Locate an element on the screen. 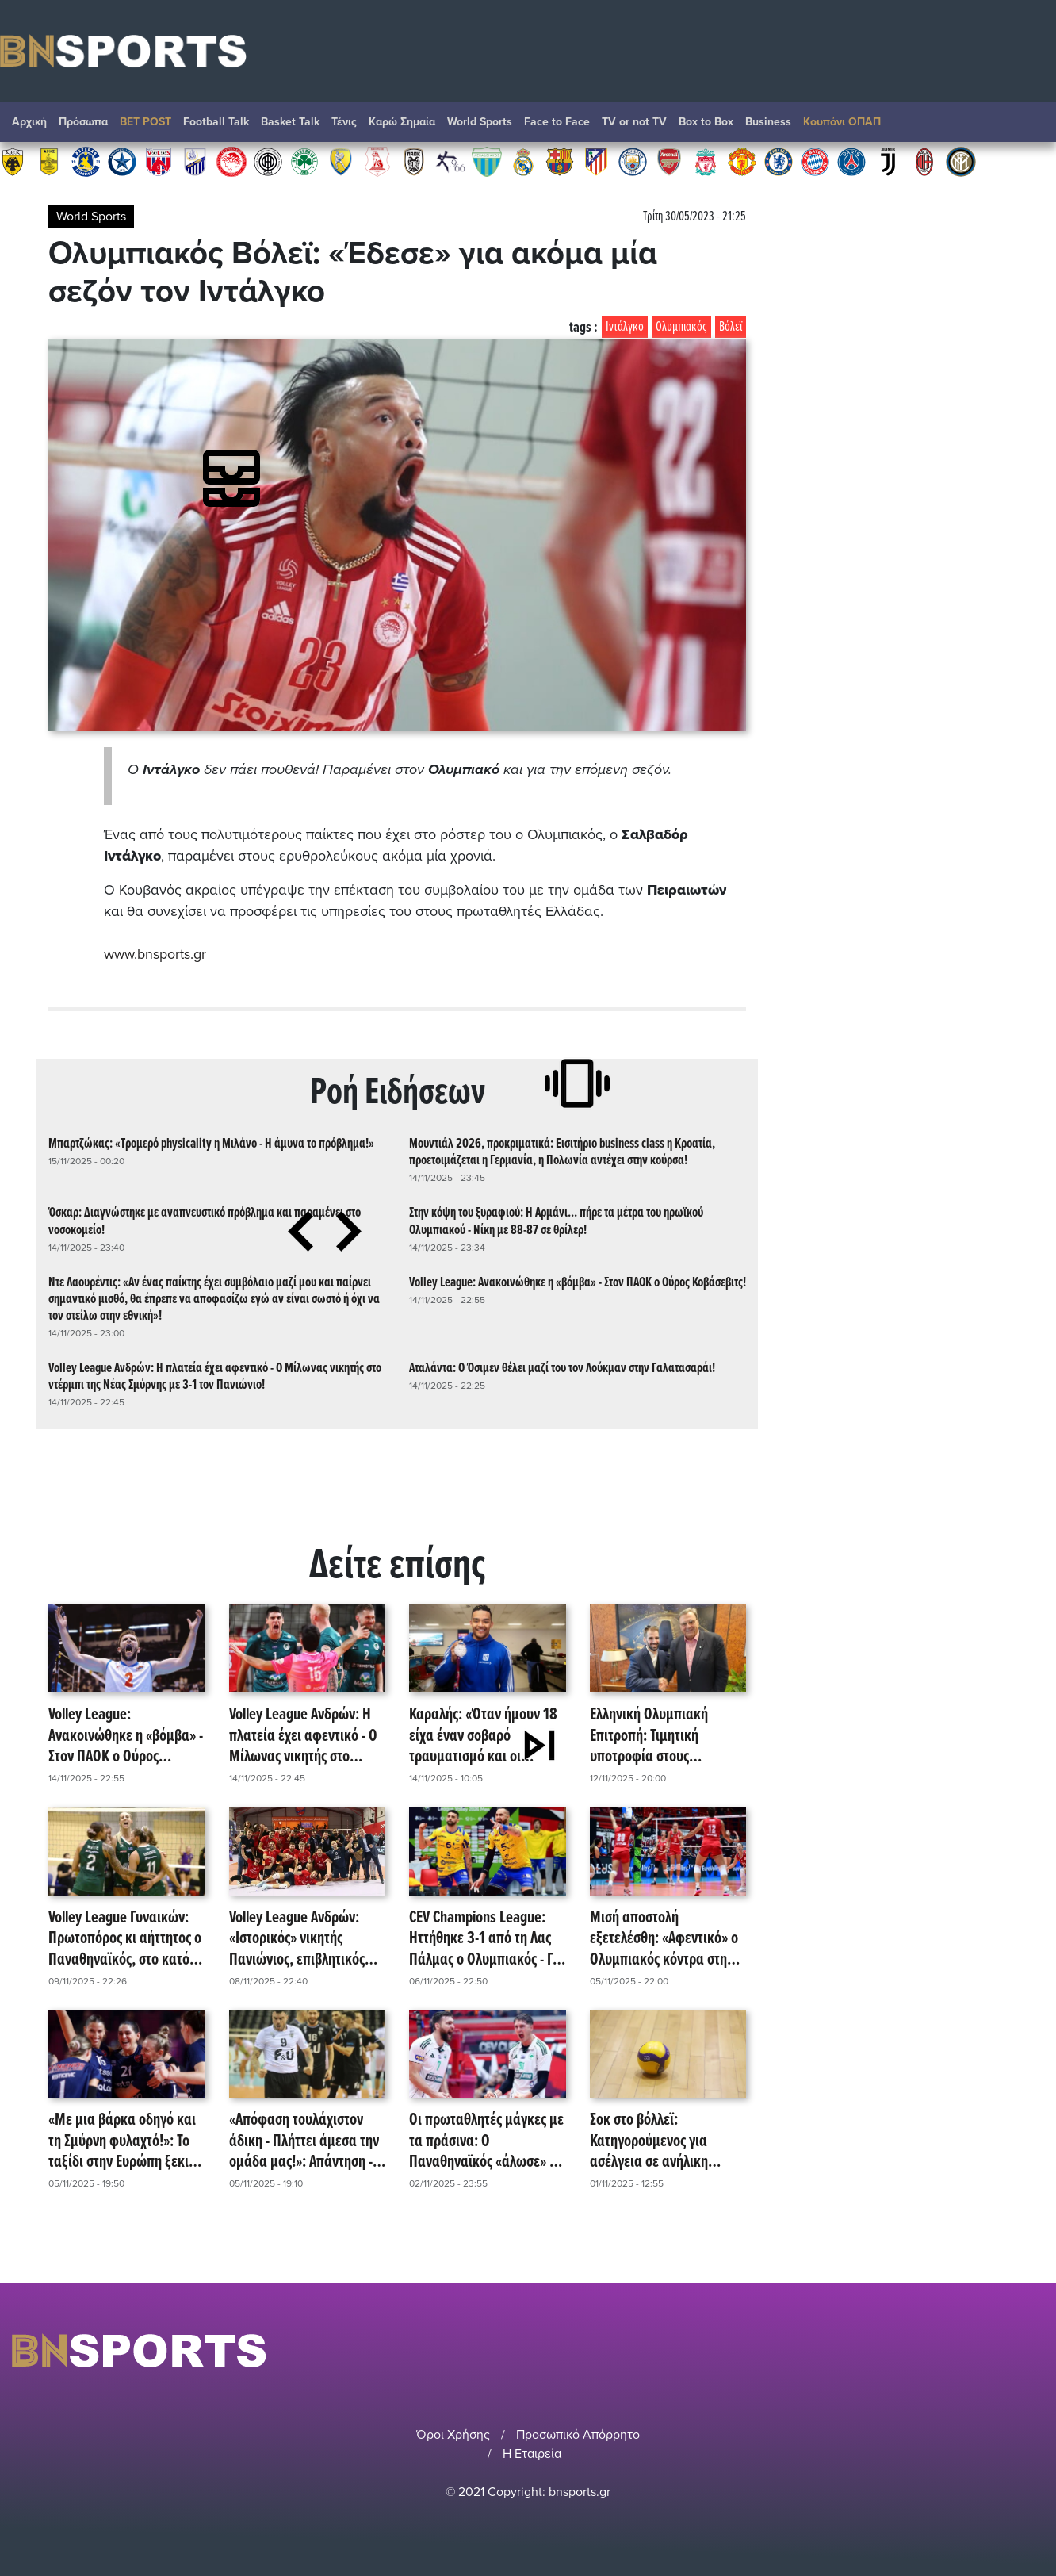 The image size is (1056, 2576). skip to the next track or media item is located at coordinates (539, 1745).